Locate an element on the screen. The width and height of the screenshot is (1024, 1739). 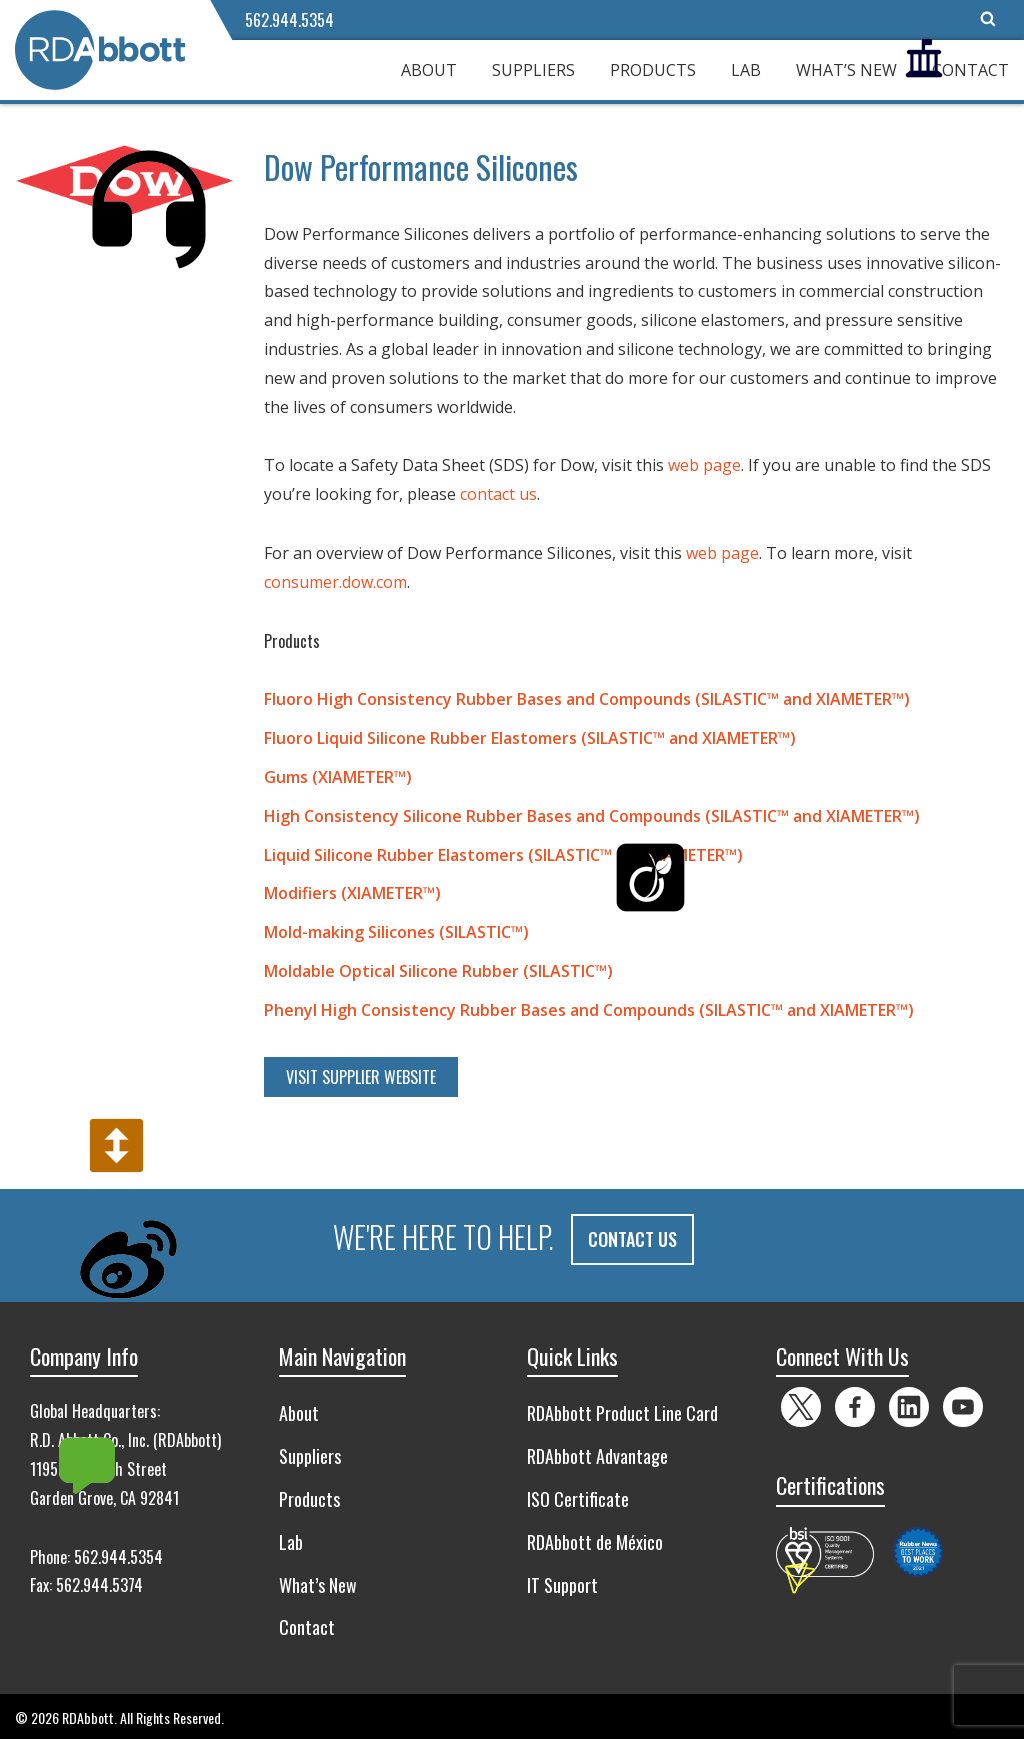
flip content vertically is located at coordinates (116, 1145).